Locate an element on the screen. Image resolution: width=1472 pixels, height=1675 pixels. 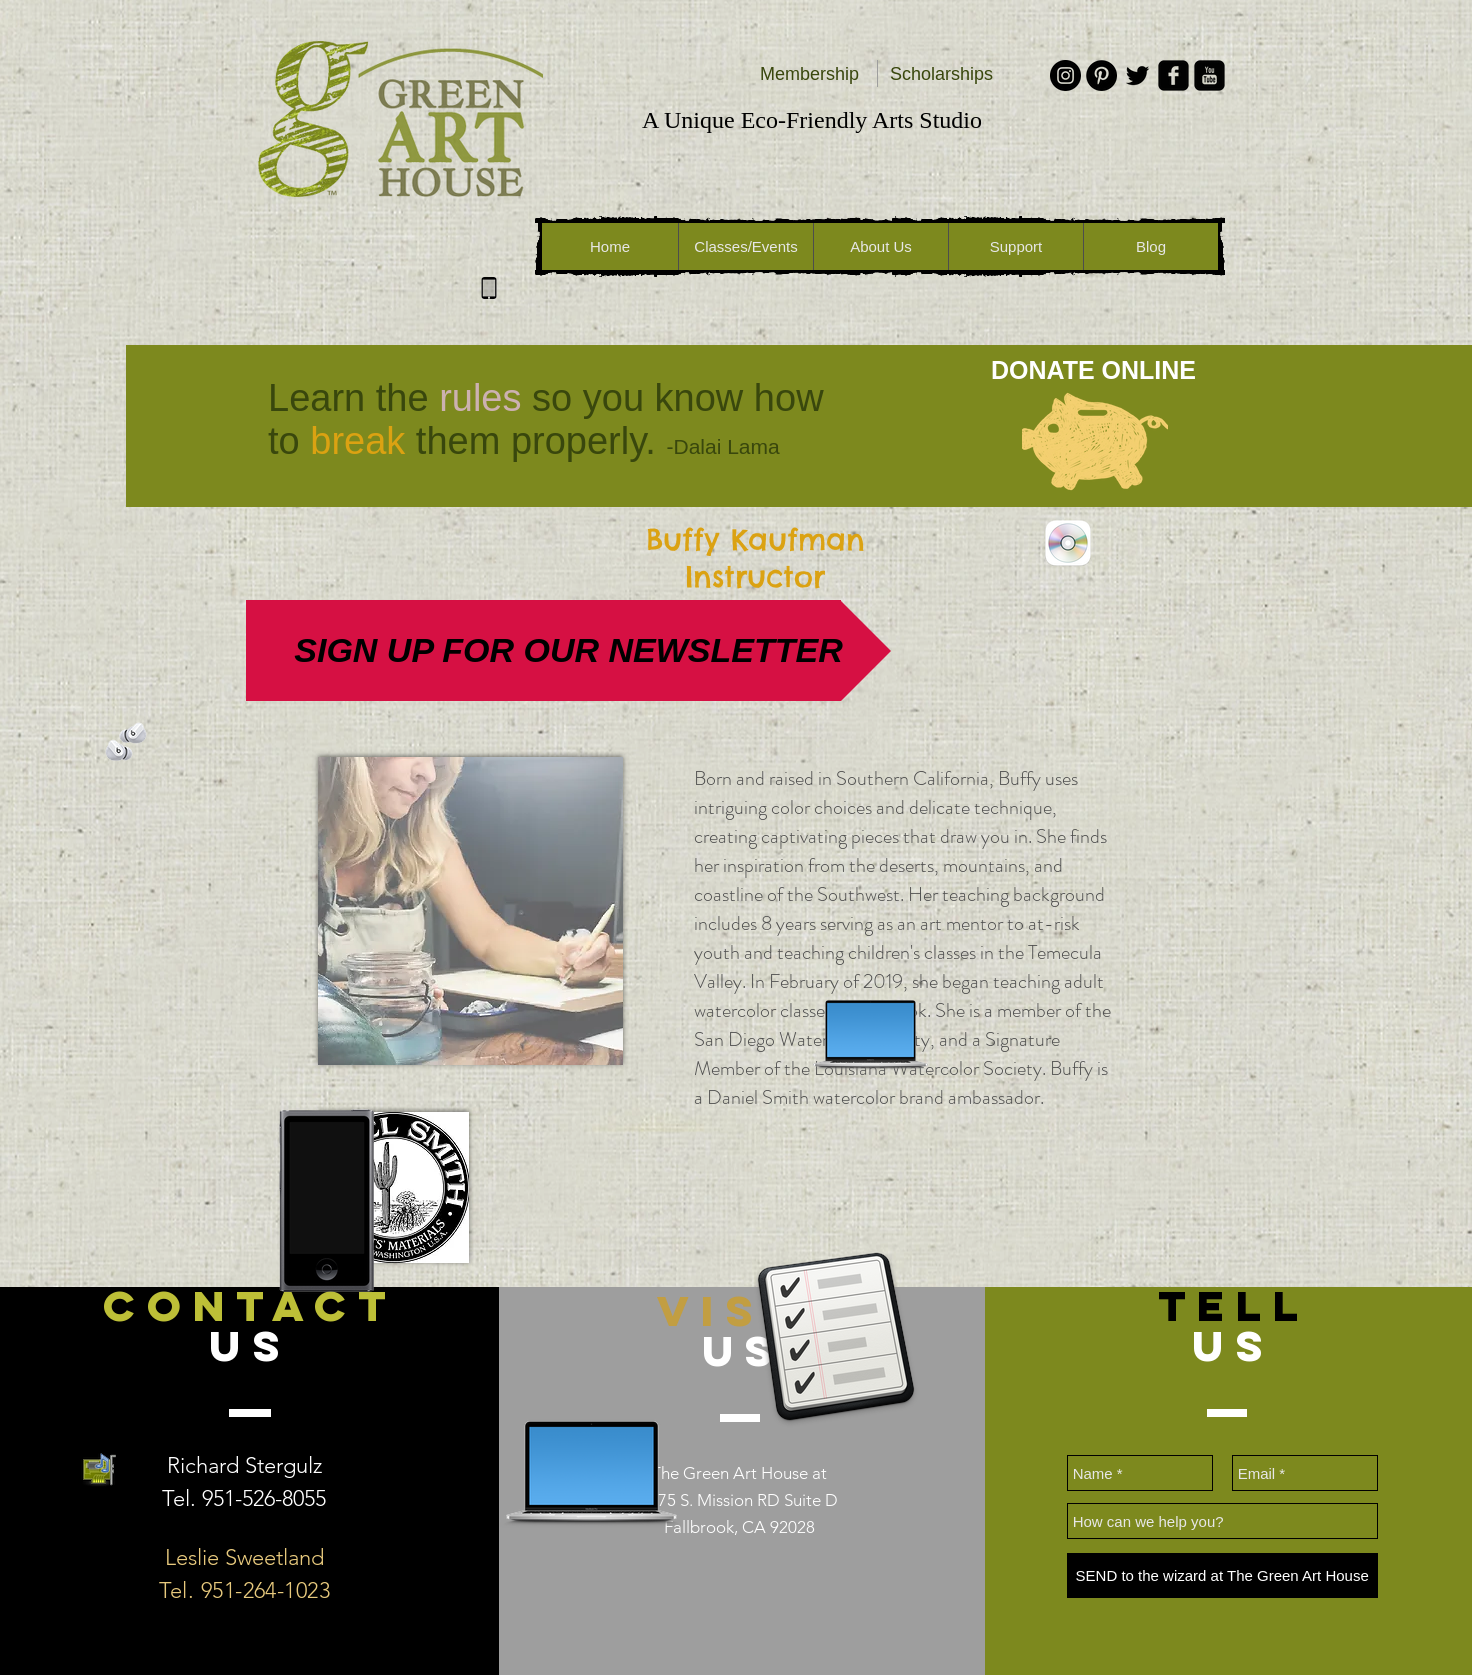
represents this macbook pro in system settings is located at coordinates (591, 1458).